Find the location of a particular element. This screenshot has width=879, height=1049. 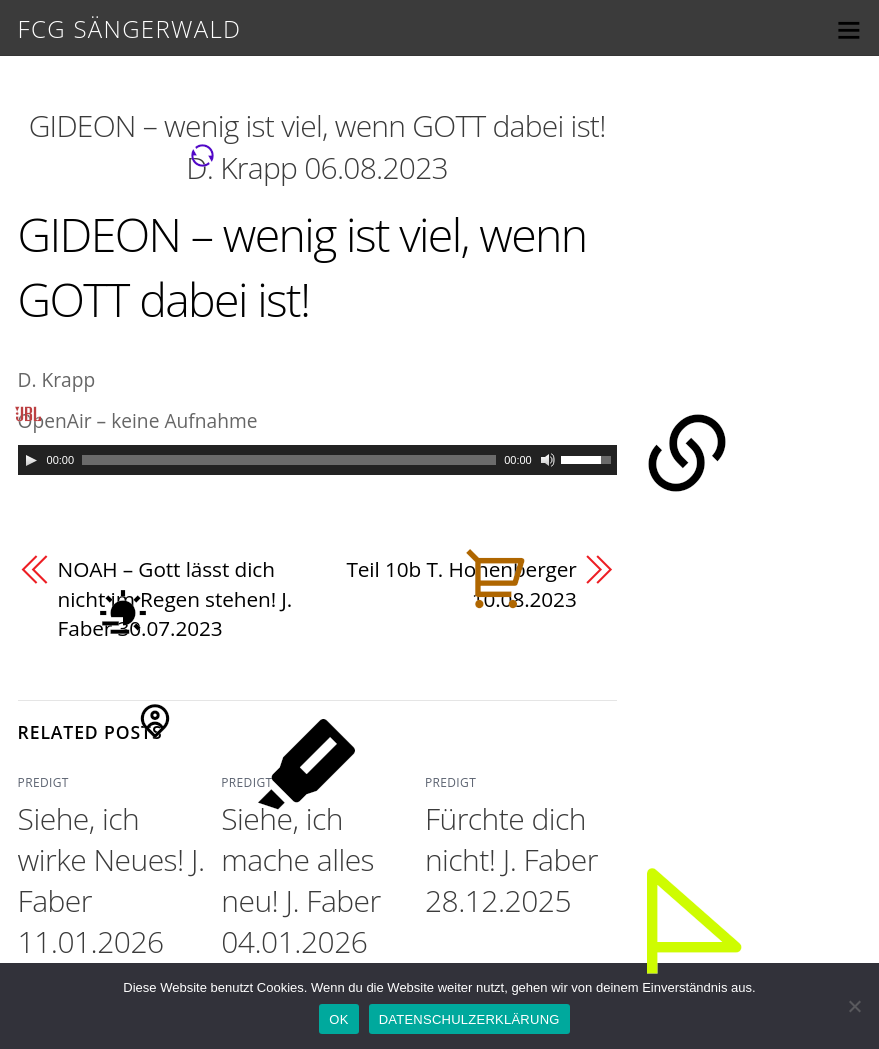

indicates foggy or hazy weather conditions is located at coordinates (123, 613).